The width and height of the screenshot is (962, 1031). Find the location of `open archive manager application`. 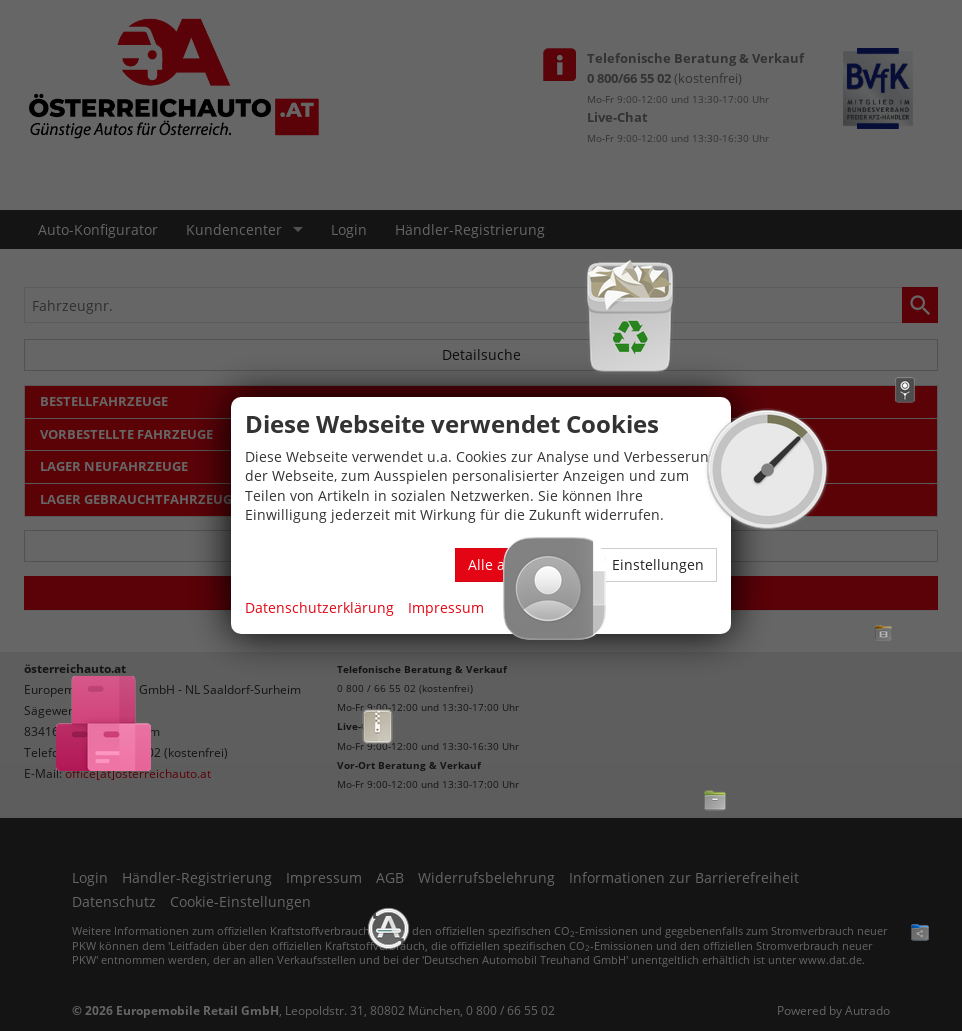

open archive manager application is located at coordinates (377, 726).